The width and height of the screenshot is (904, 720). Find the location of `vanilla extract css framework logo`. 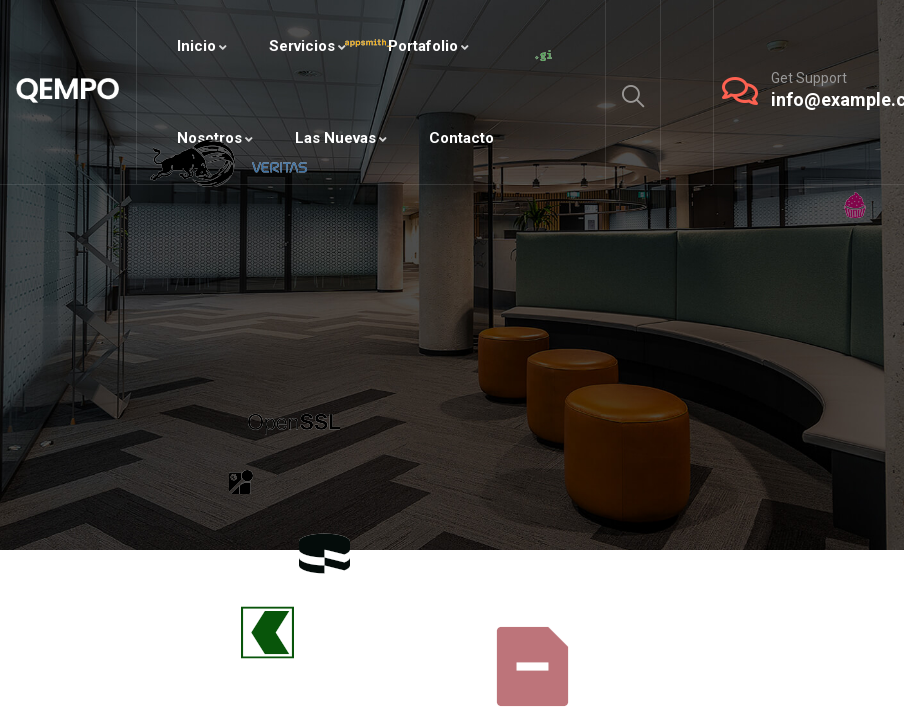

vanilla extract css framework logo is located at coordinates (855, 205).